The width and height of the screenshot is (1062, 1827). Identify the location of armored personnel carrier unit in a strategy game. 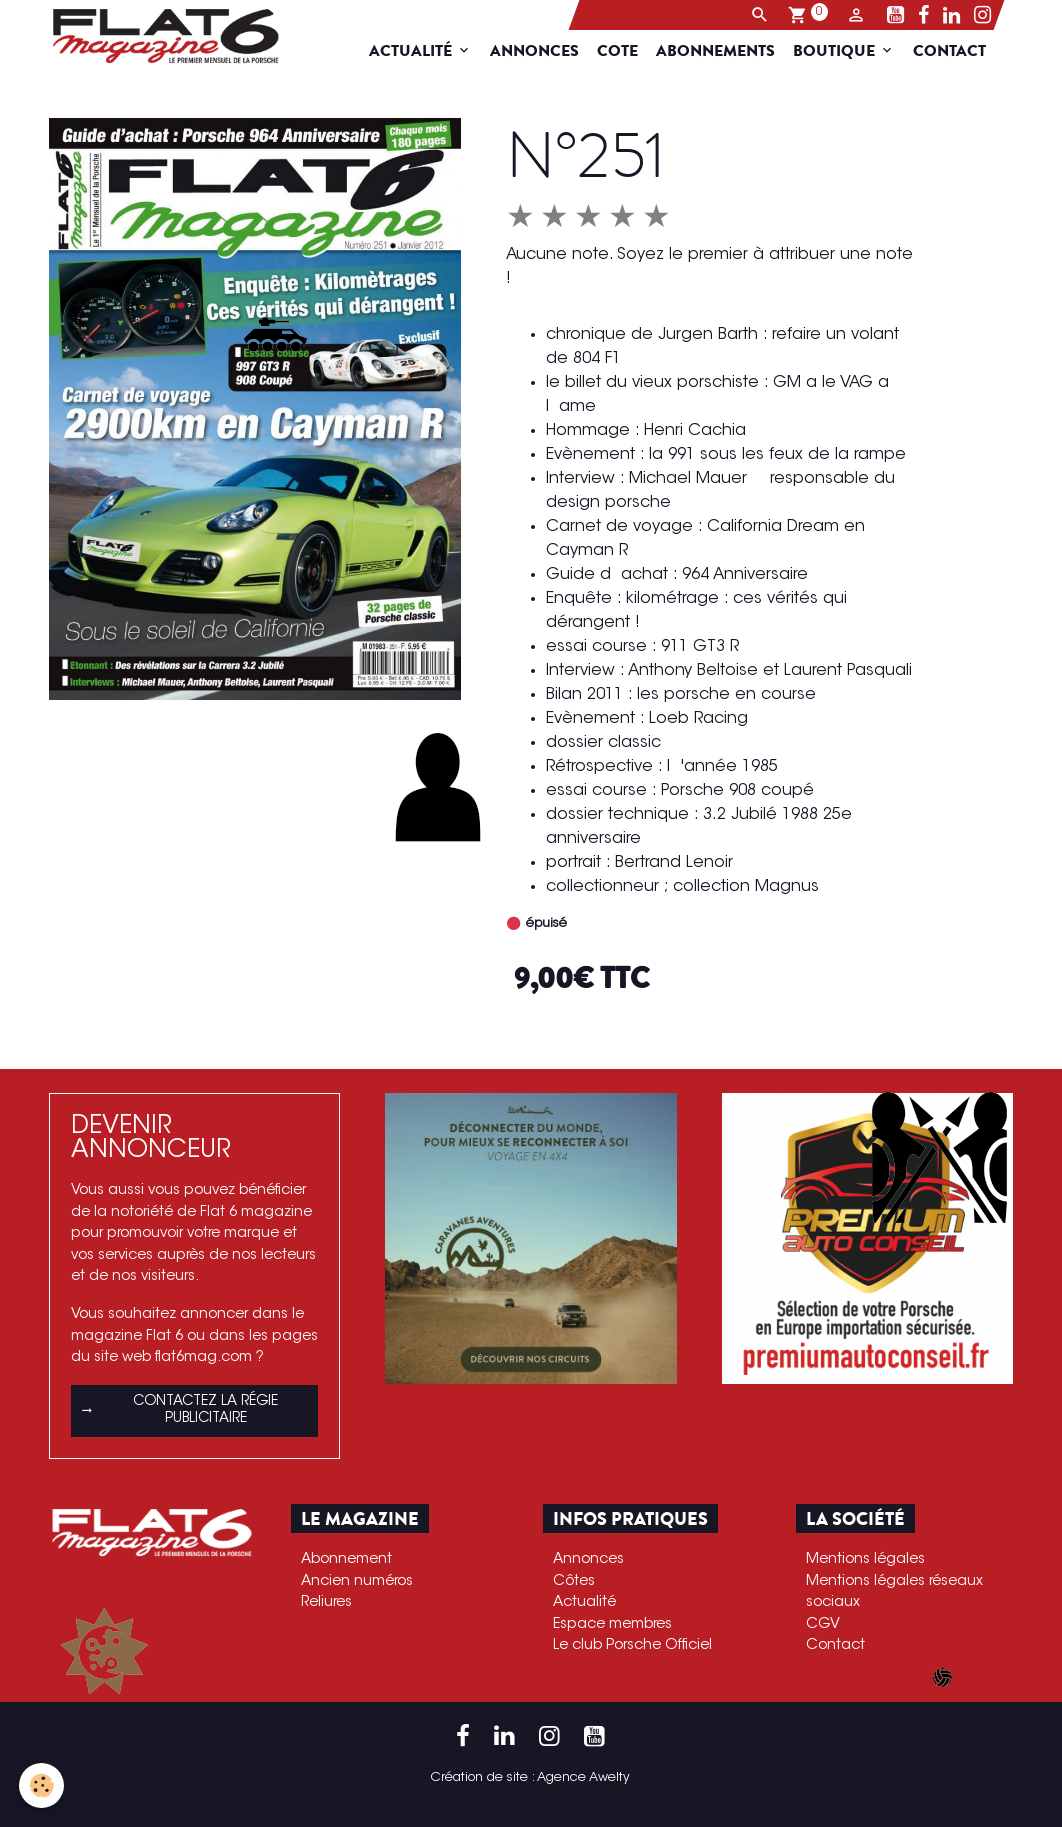
(275, 334).